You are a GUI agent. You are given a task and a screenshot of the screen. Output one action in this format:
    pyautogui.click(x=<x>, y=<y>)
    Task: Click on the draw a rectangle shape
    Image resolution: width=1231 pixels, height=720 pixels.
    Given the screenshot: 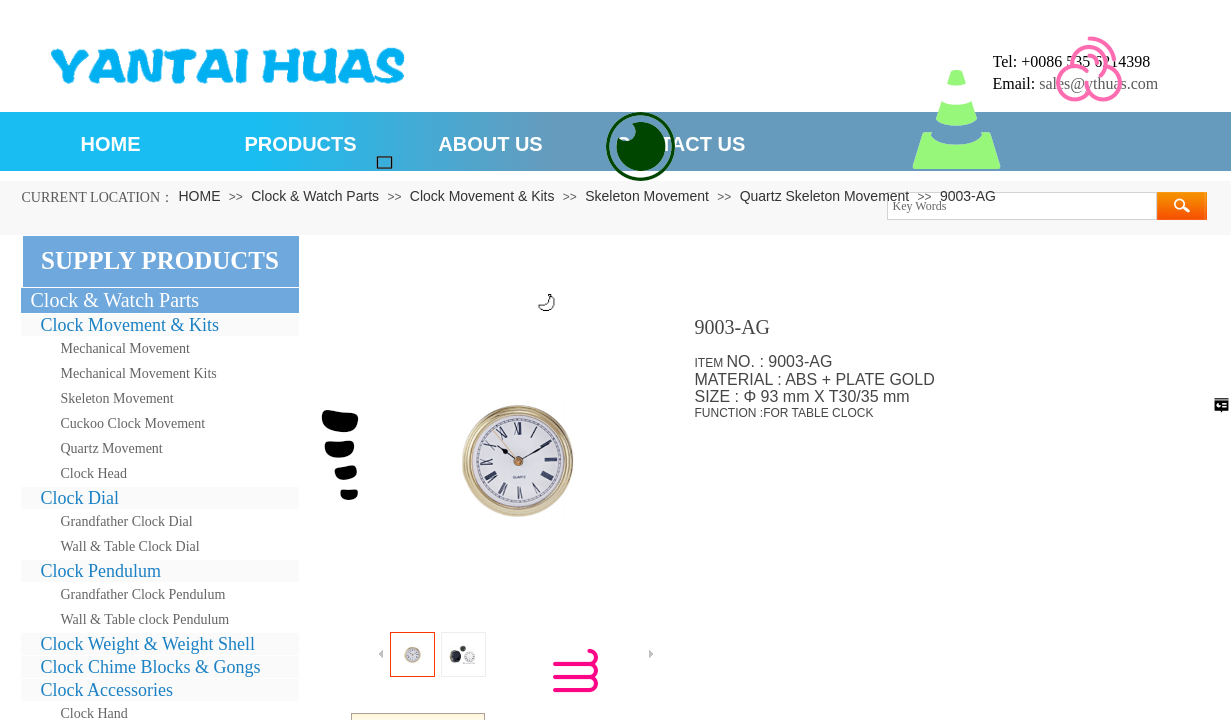 What is the action you would take?
    pyautogui.click(x=384, y=162)
    